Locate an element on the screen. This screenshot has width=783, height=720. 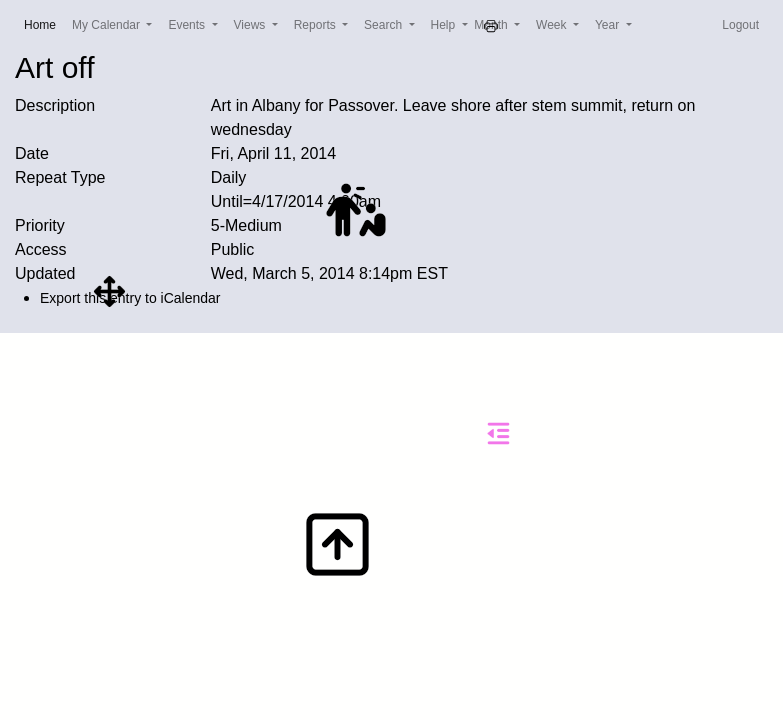
move or reposition an element is located at coordinates (109, 291).